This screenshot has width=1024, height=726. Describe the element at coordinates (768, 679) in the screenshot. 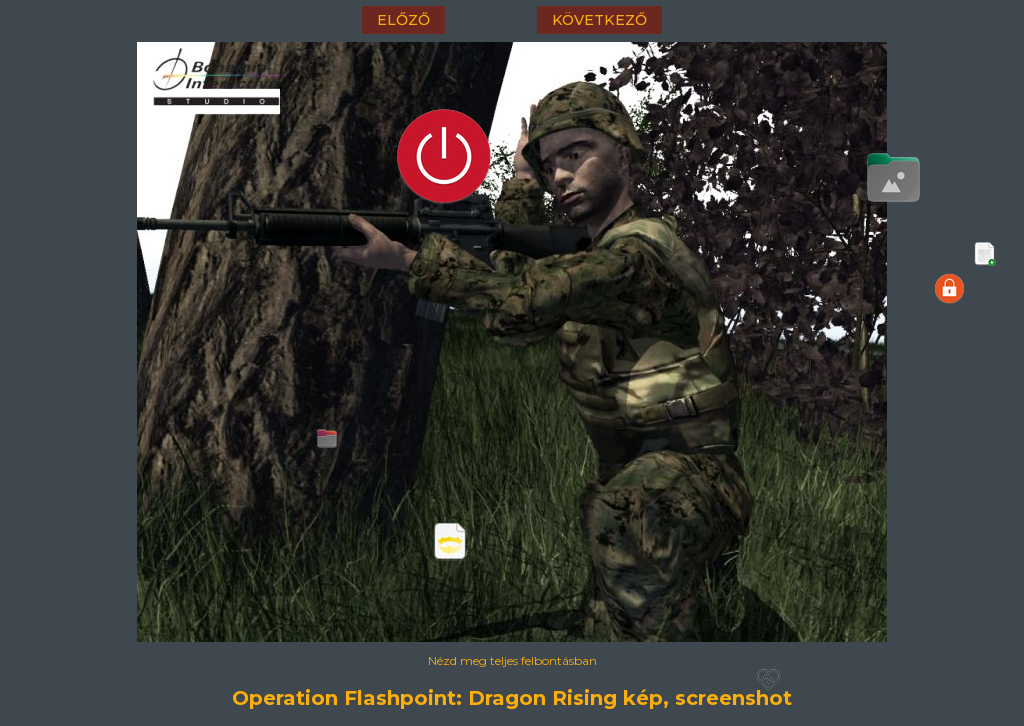

I see `open health or fitness app` at that location.